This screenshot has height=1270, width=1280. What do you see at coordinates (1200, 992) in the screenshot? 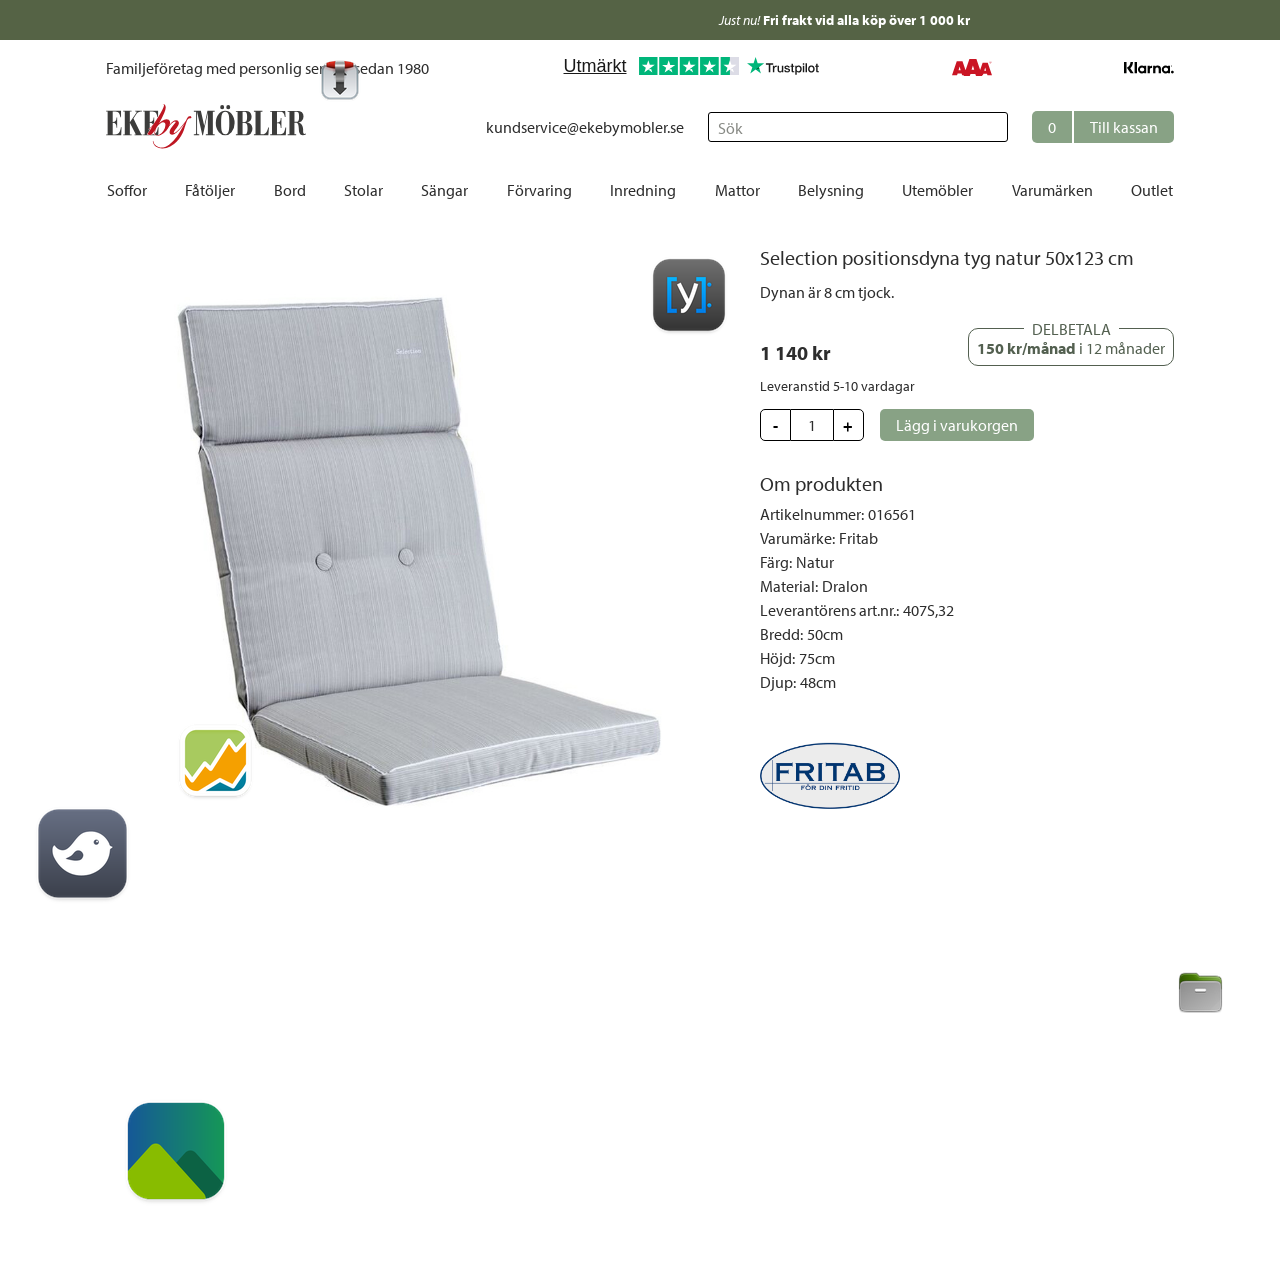
I see `open the file manager` at bounding box center [1200, 992].